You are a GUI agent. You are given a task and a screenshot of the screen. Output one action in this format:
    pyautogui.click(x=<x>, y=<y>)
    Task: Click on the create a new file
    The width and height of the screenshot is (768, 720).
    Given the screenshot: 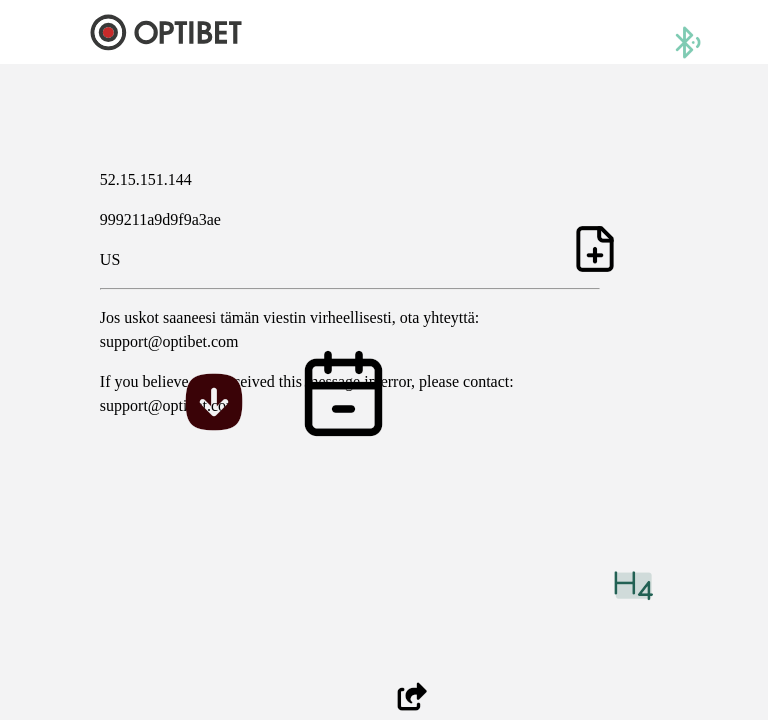 What is the action you would take?
    pyautogui.click(x=595, y=249)
    